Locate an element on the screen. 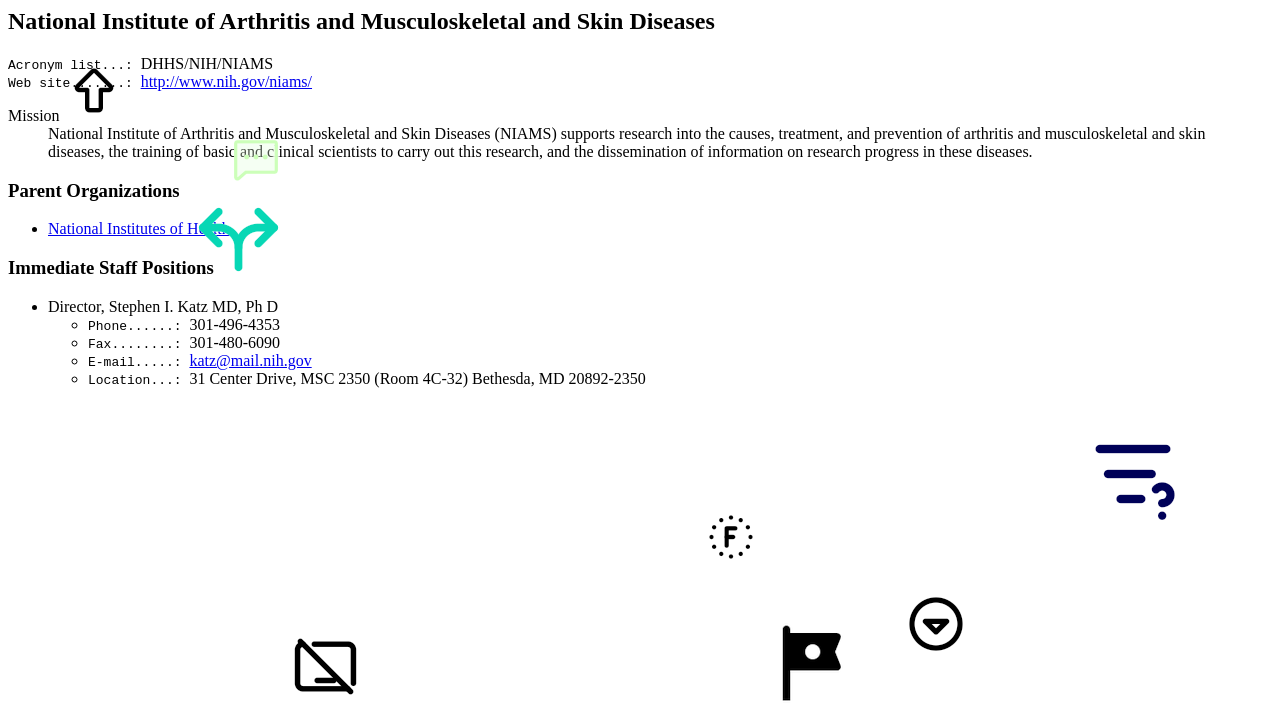 Image resolution: width=1273 pixels, height=720 pixels. iPad is disconnected or unavailable is located at coordinates (325, 666).